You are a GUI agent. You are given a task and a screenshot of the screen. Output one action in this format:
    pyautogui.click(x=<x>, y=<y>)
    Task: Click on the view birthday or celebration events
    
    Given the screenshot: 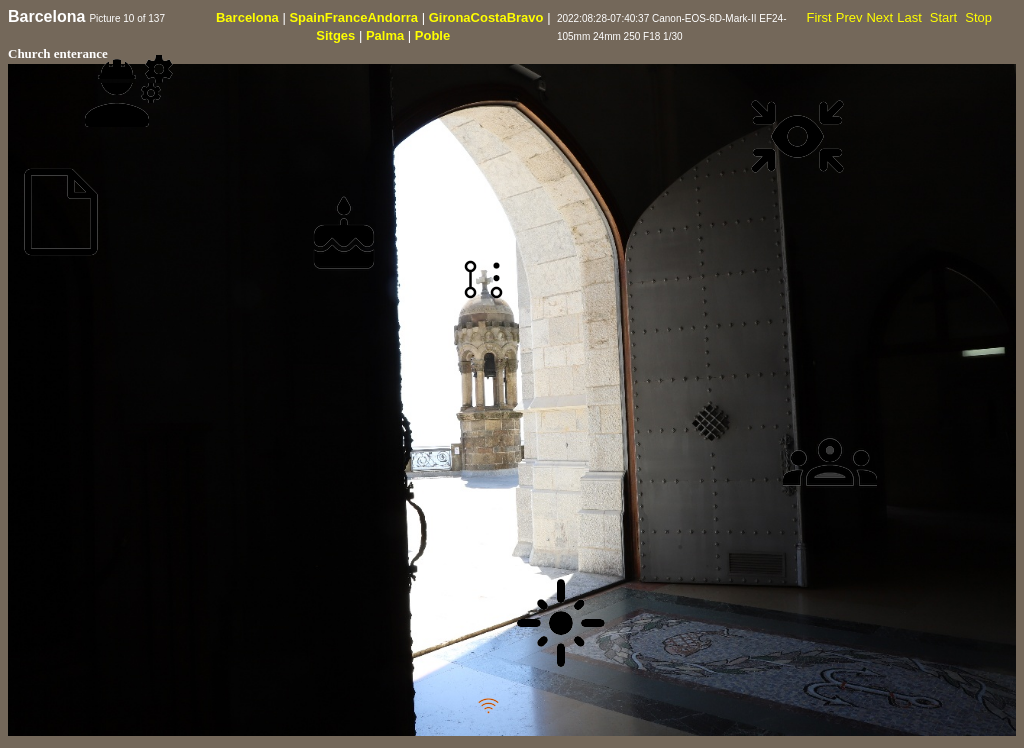 What is the action you would take?
    pyautogui.click(x=344, y=235)
    